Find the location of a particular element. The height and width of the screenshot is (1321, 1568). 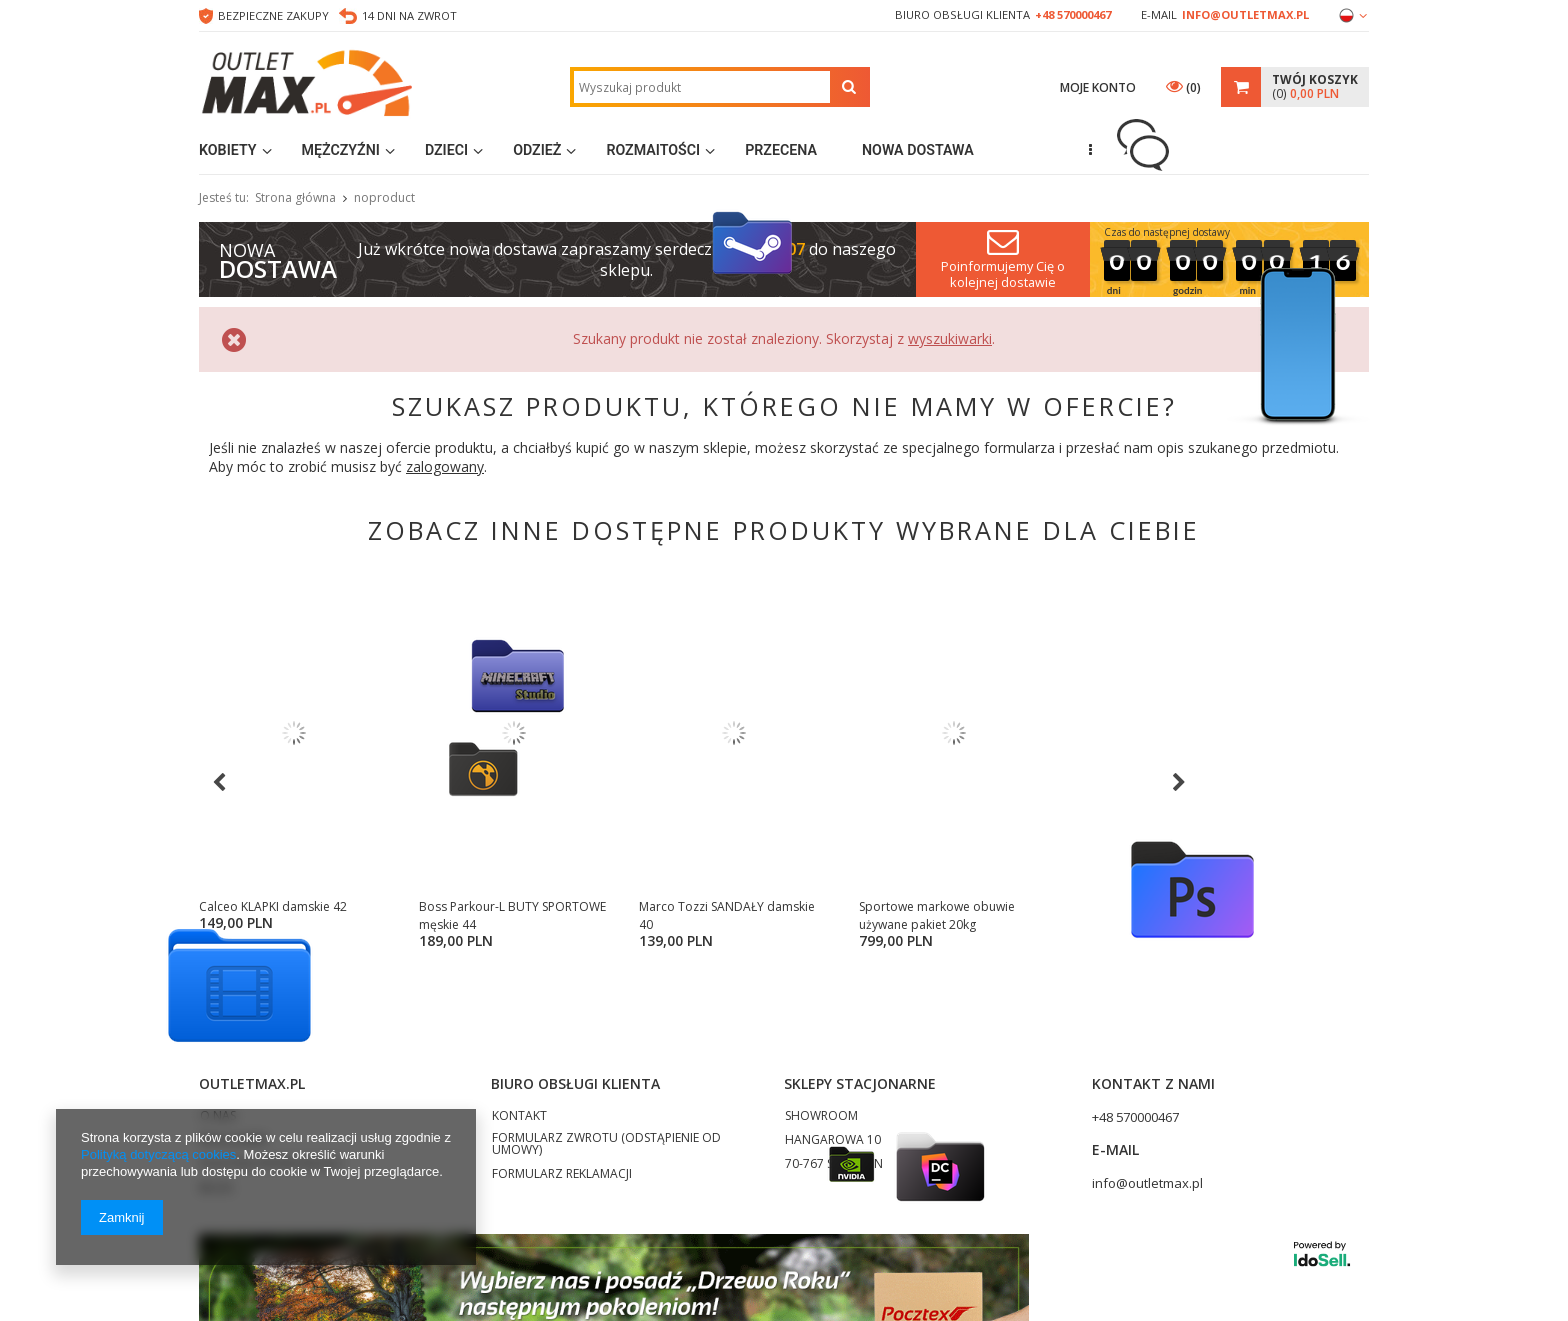

open jetbrains dotcover project folder is located at coordinates (940, 1169).